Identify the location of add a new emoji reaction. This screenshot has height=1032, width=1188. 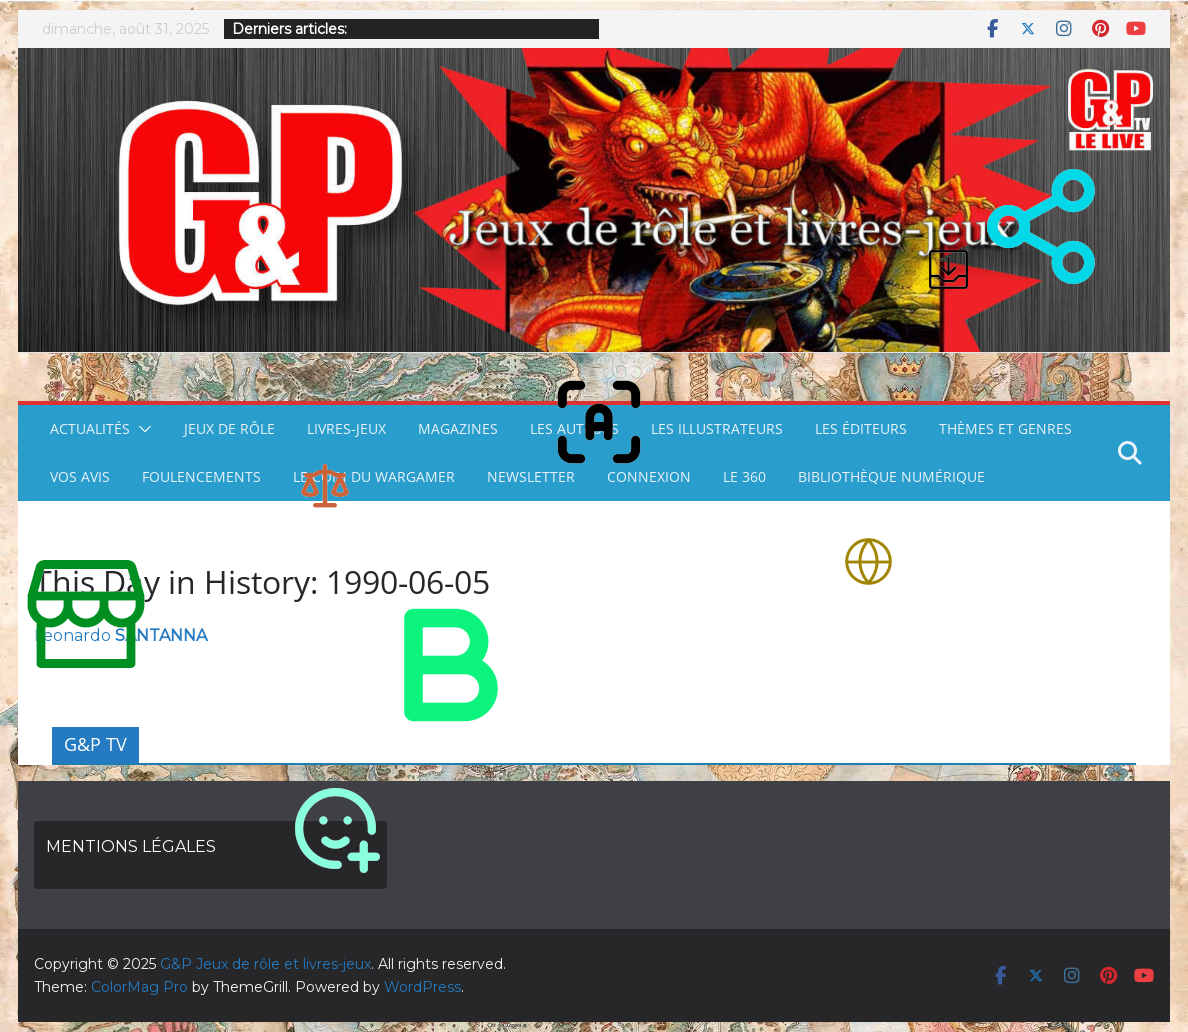
(335, 828).